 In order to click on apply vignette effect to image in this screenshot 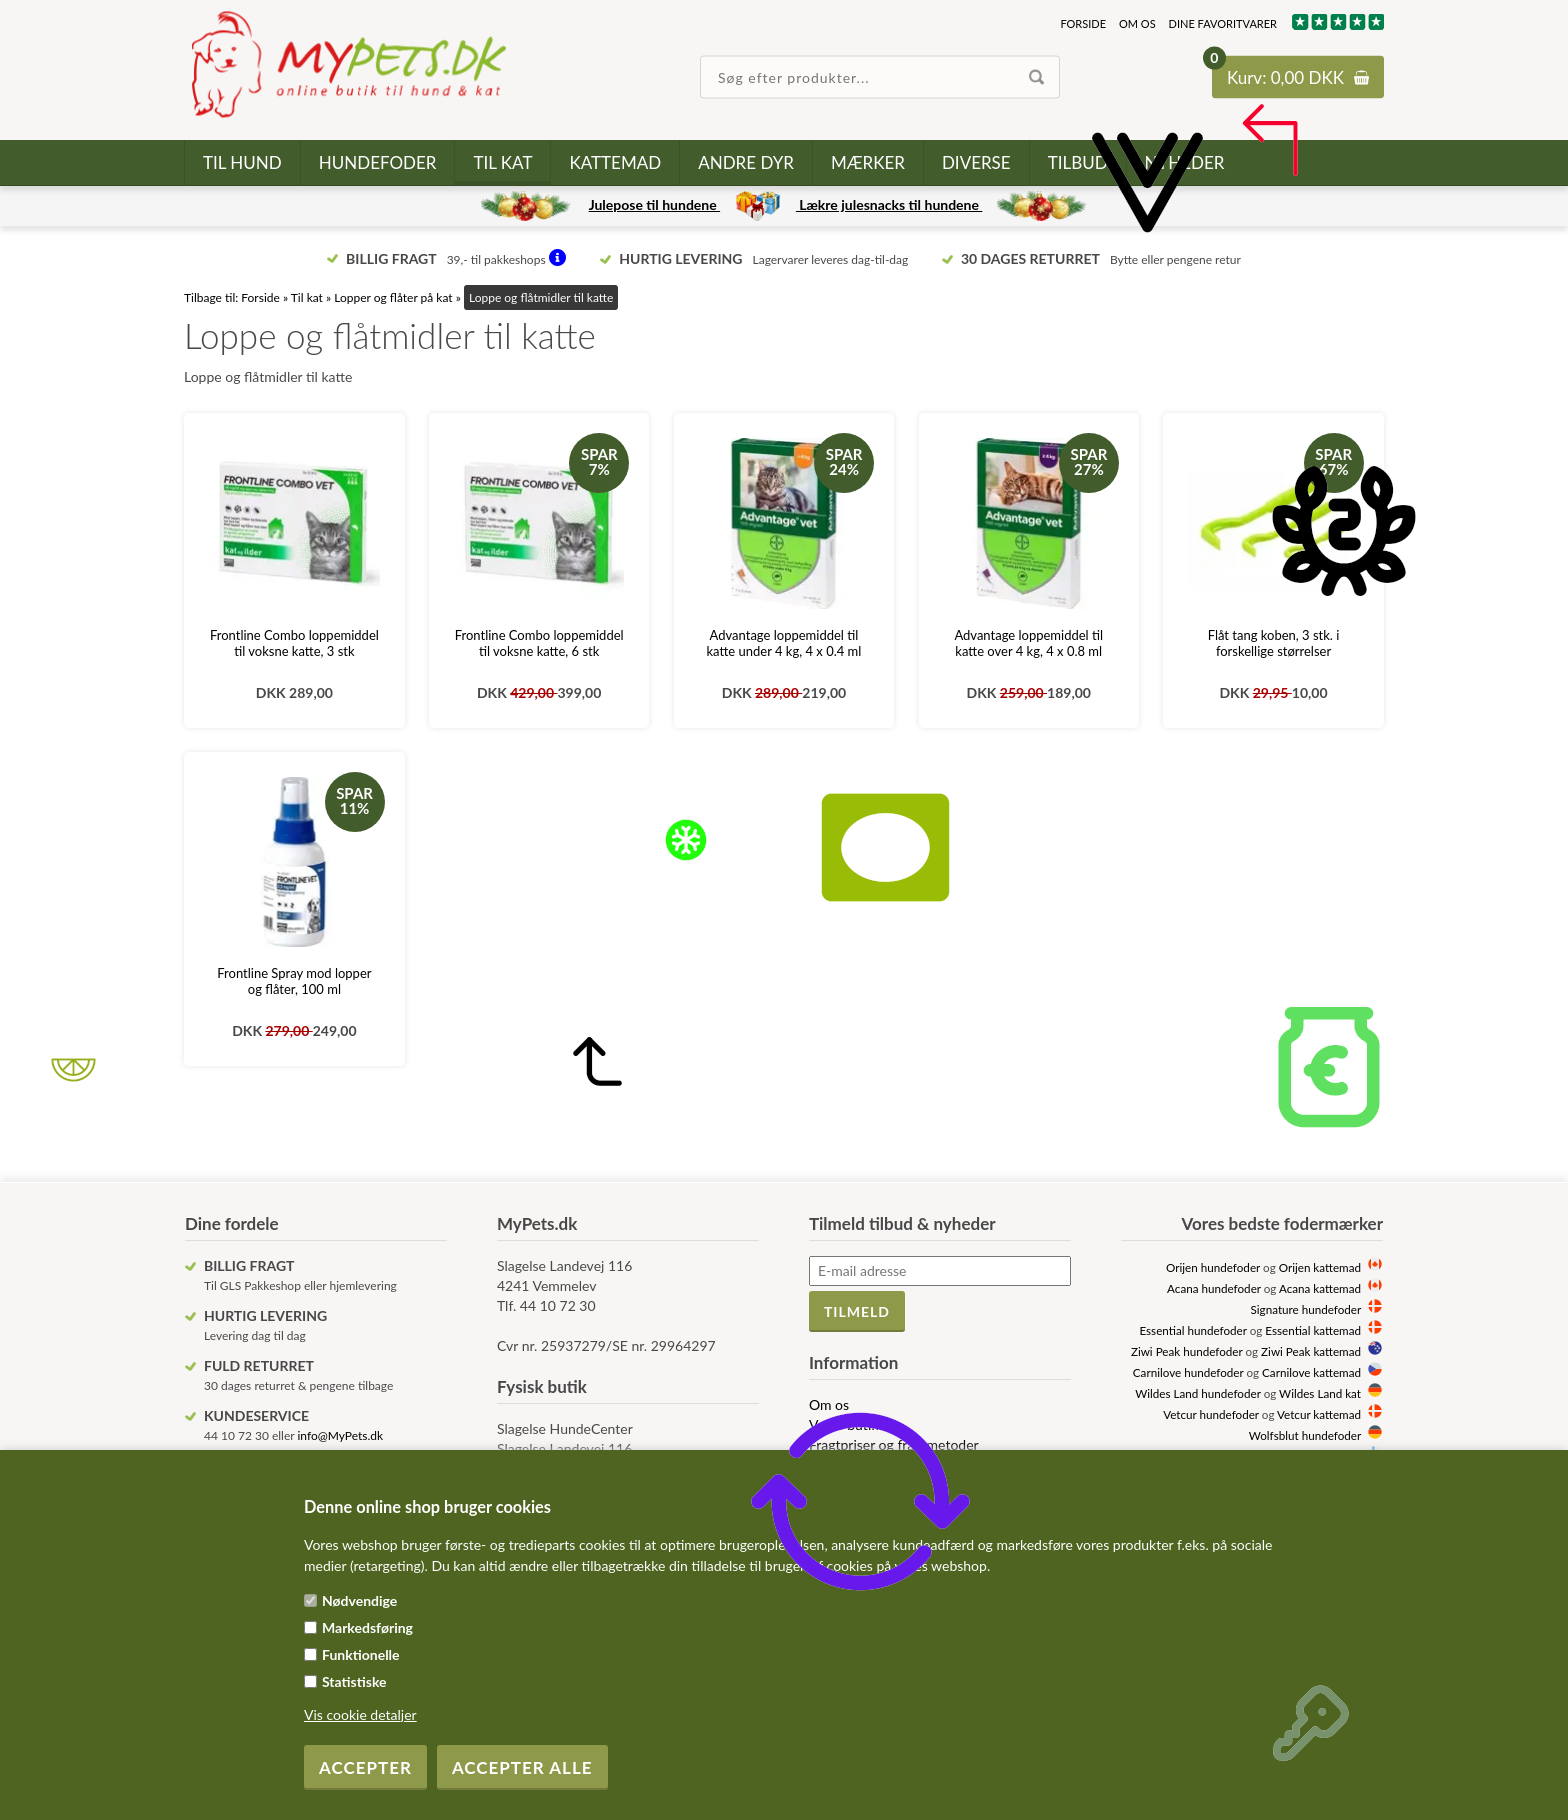, I will do `click(885, 847)`.